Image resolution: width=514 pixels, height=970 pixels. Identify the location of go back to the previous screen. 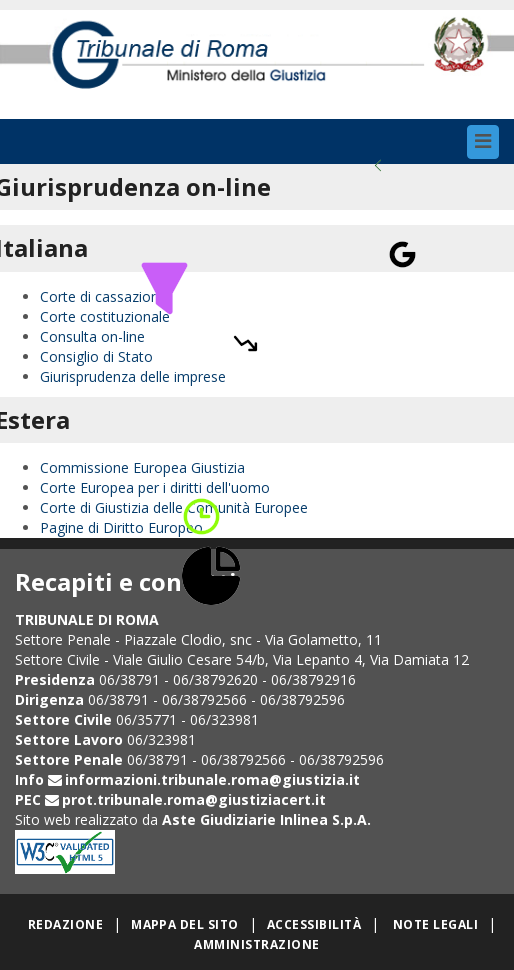
(378, 165).